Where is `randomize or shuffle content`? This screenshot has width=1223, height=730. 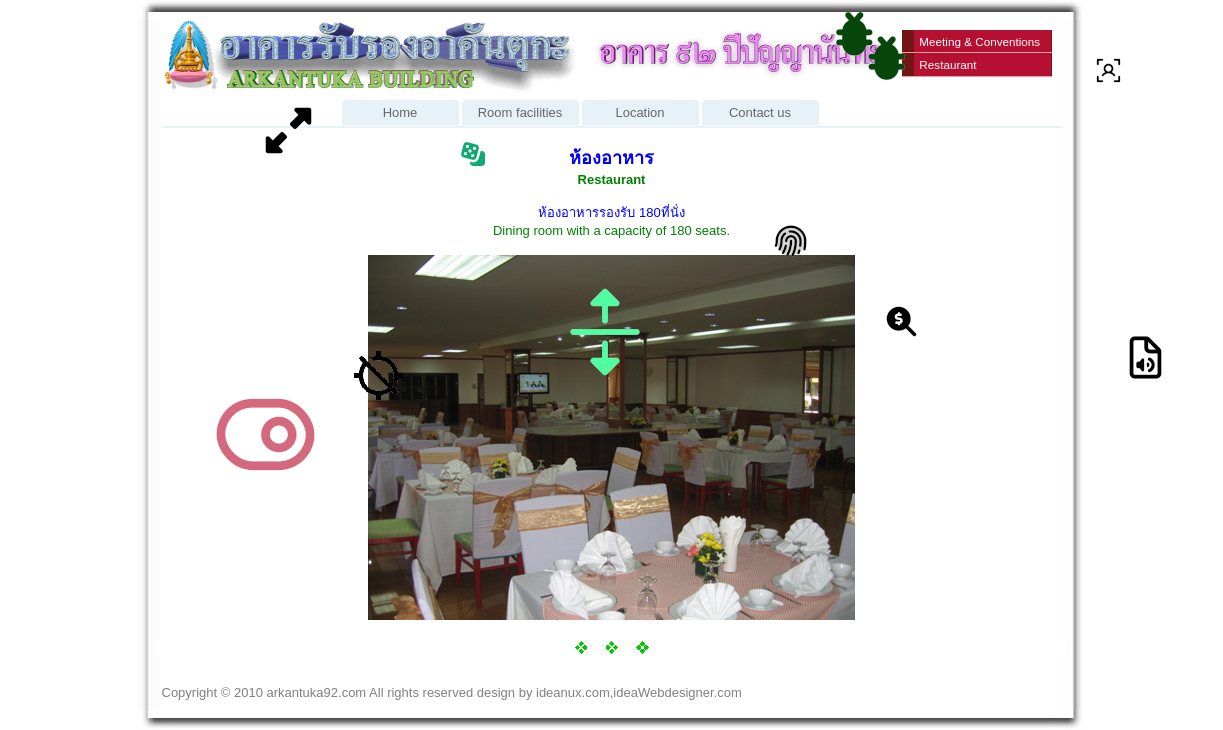 randomize or shuffle content is located at coordinates (473, 154).